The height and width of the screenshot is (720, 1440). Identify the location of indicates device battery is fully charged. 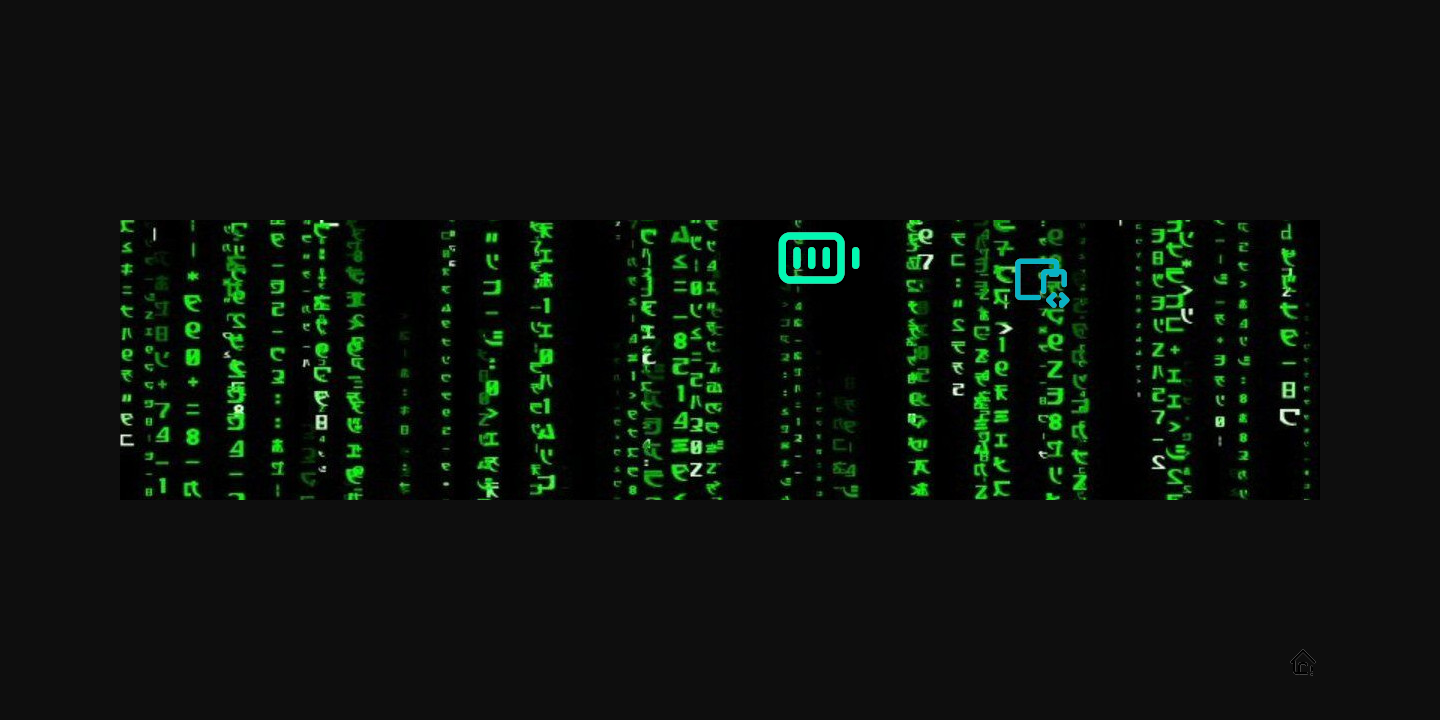
(819, 258).